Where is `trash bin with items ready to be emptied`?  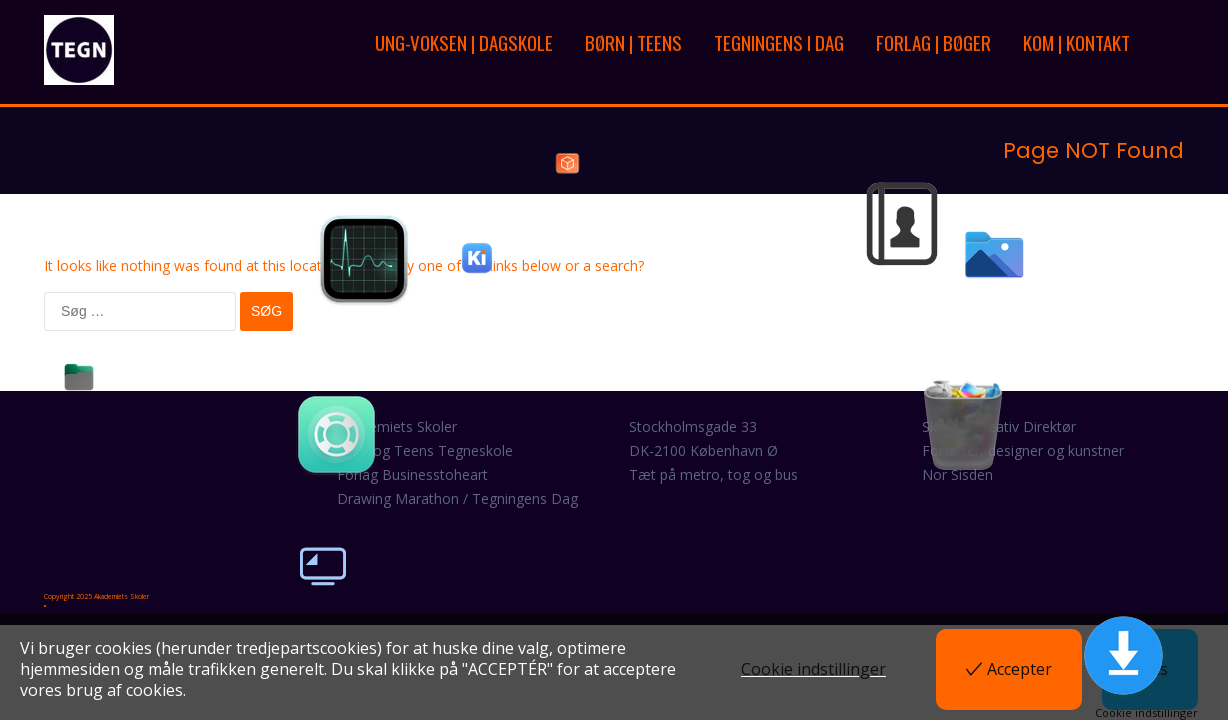
trash bin with items ready to be emptied is located at coordinates (963, 426).